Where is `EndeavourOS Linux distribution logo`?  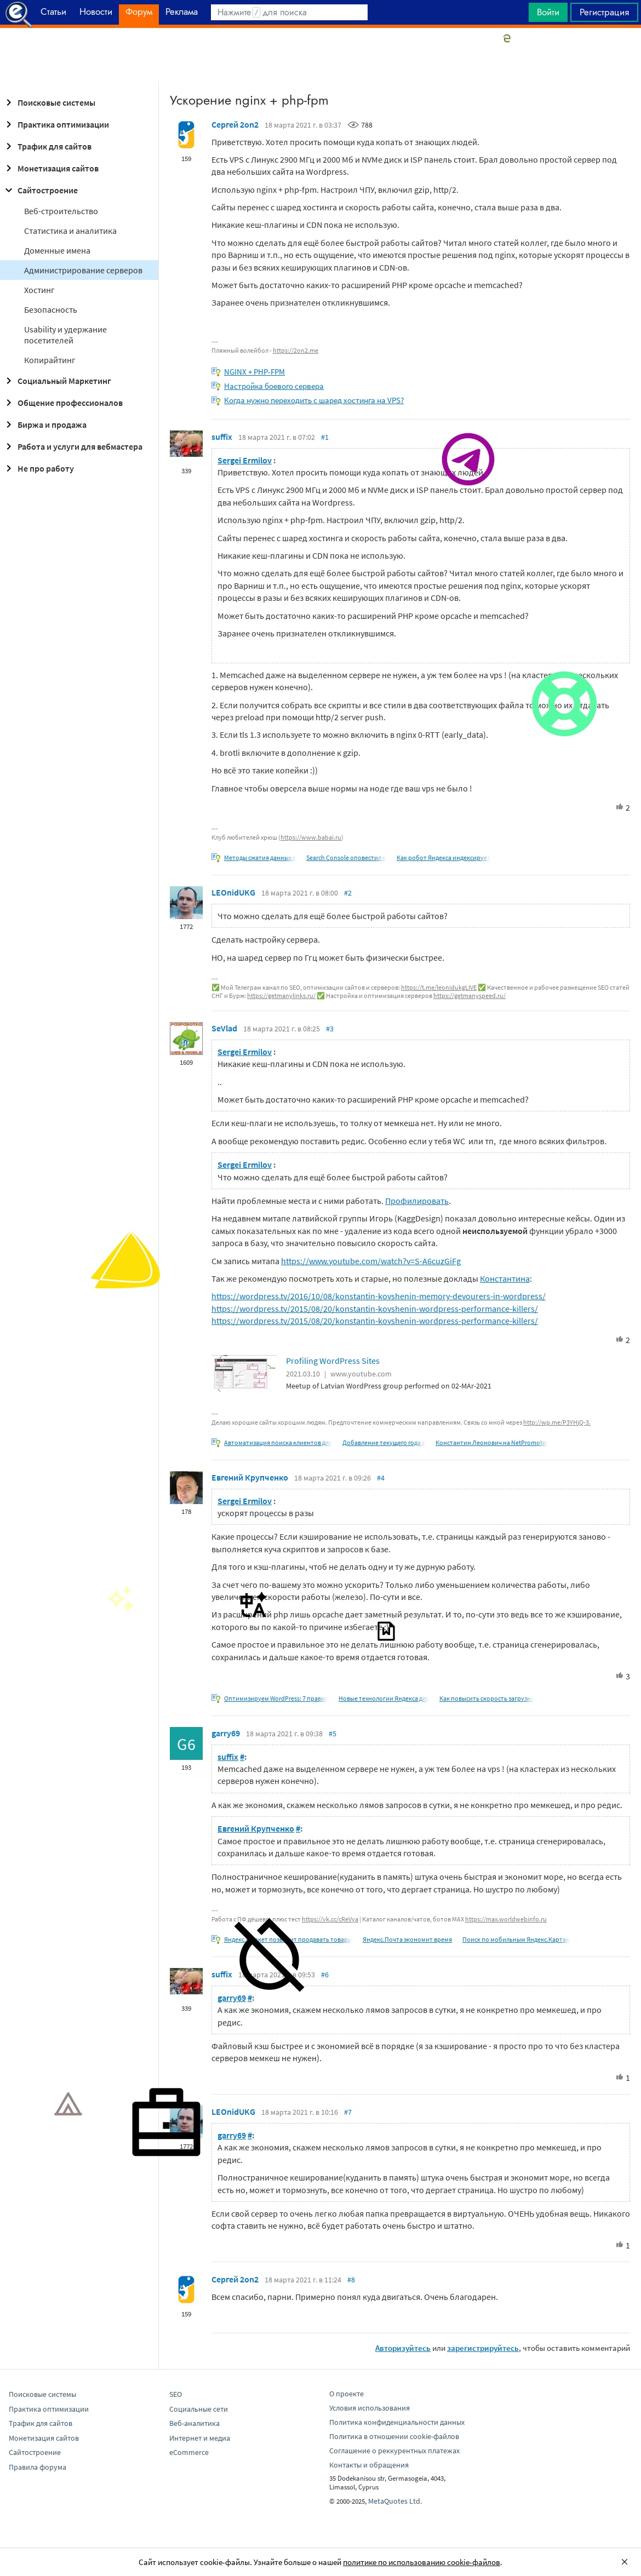
EndeavourOS Linux distribution logo is located at coordinates (125, 1259).